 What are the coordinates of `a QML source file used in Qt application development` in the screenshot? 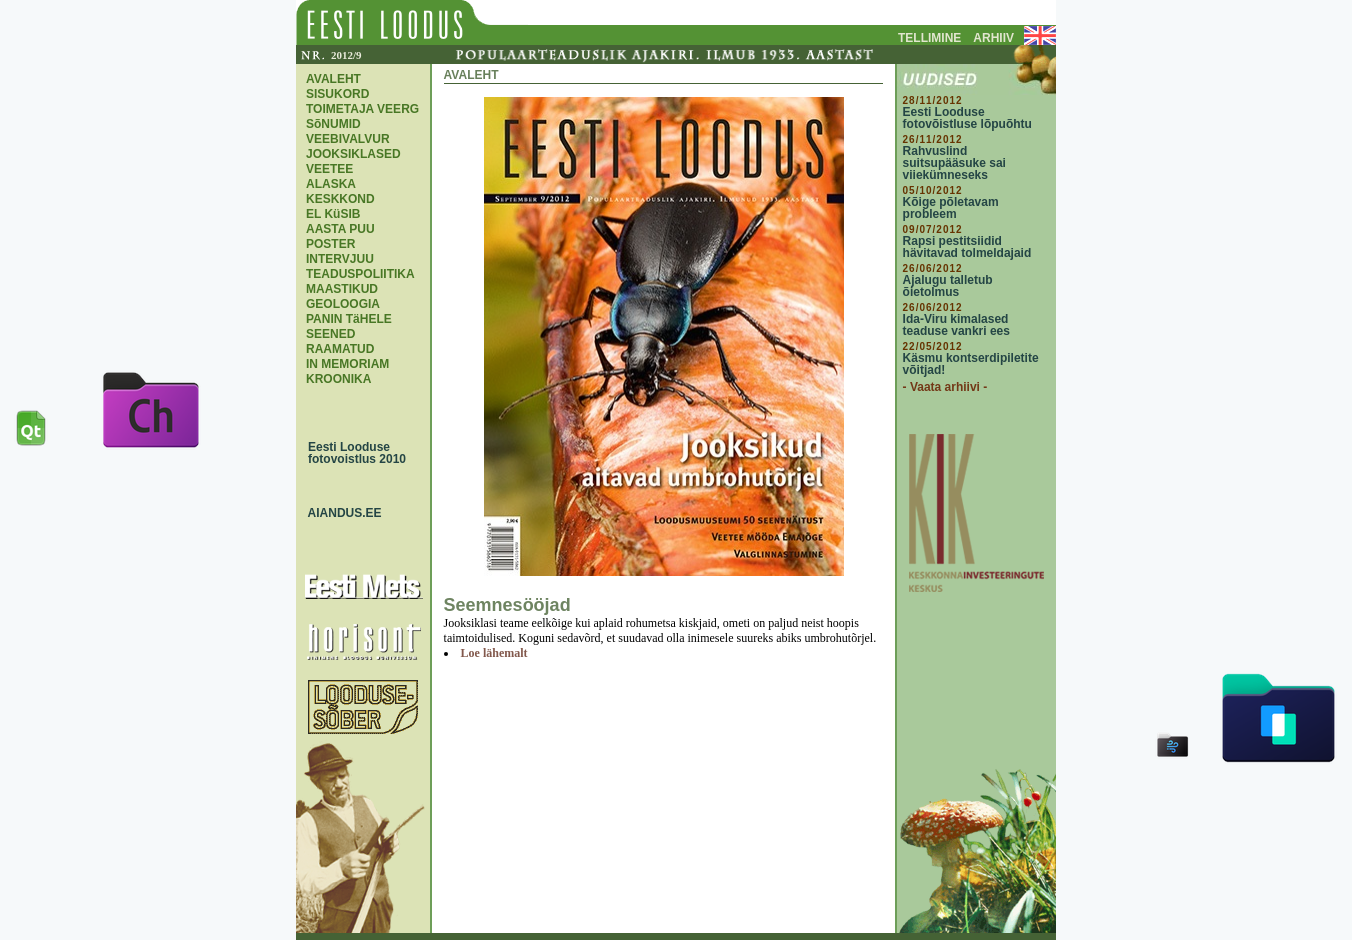 It's located at (31, 428).